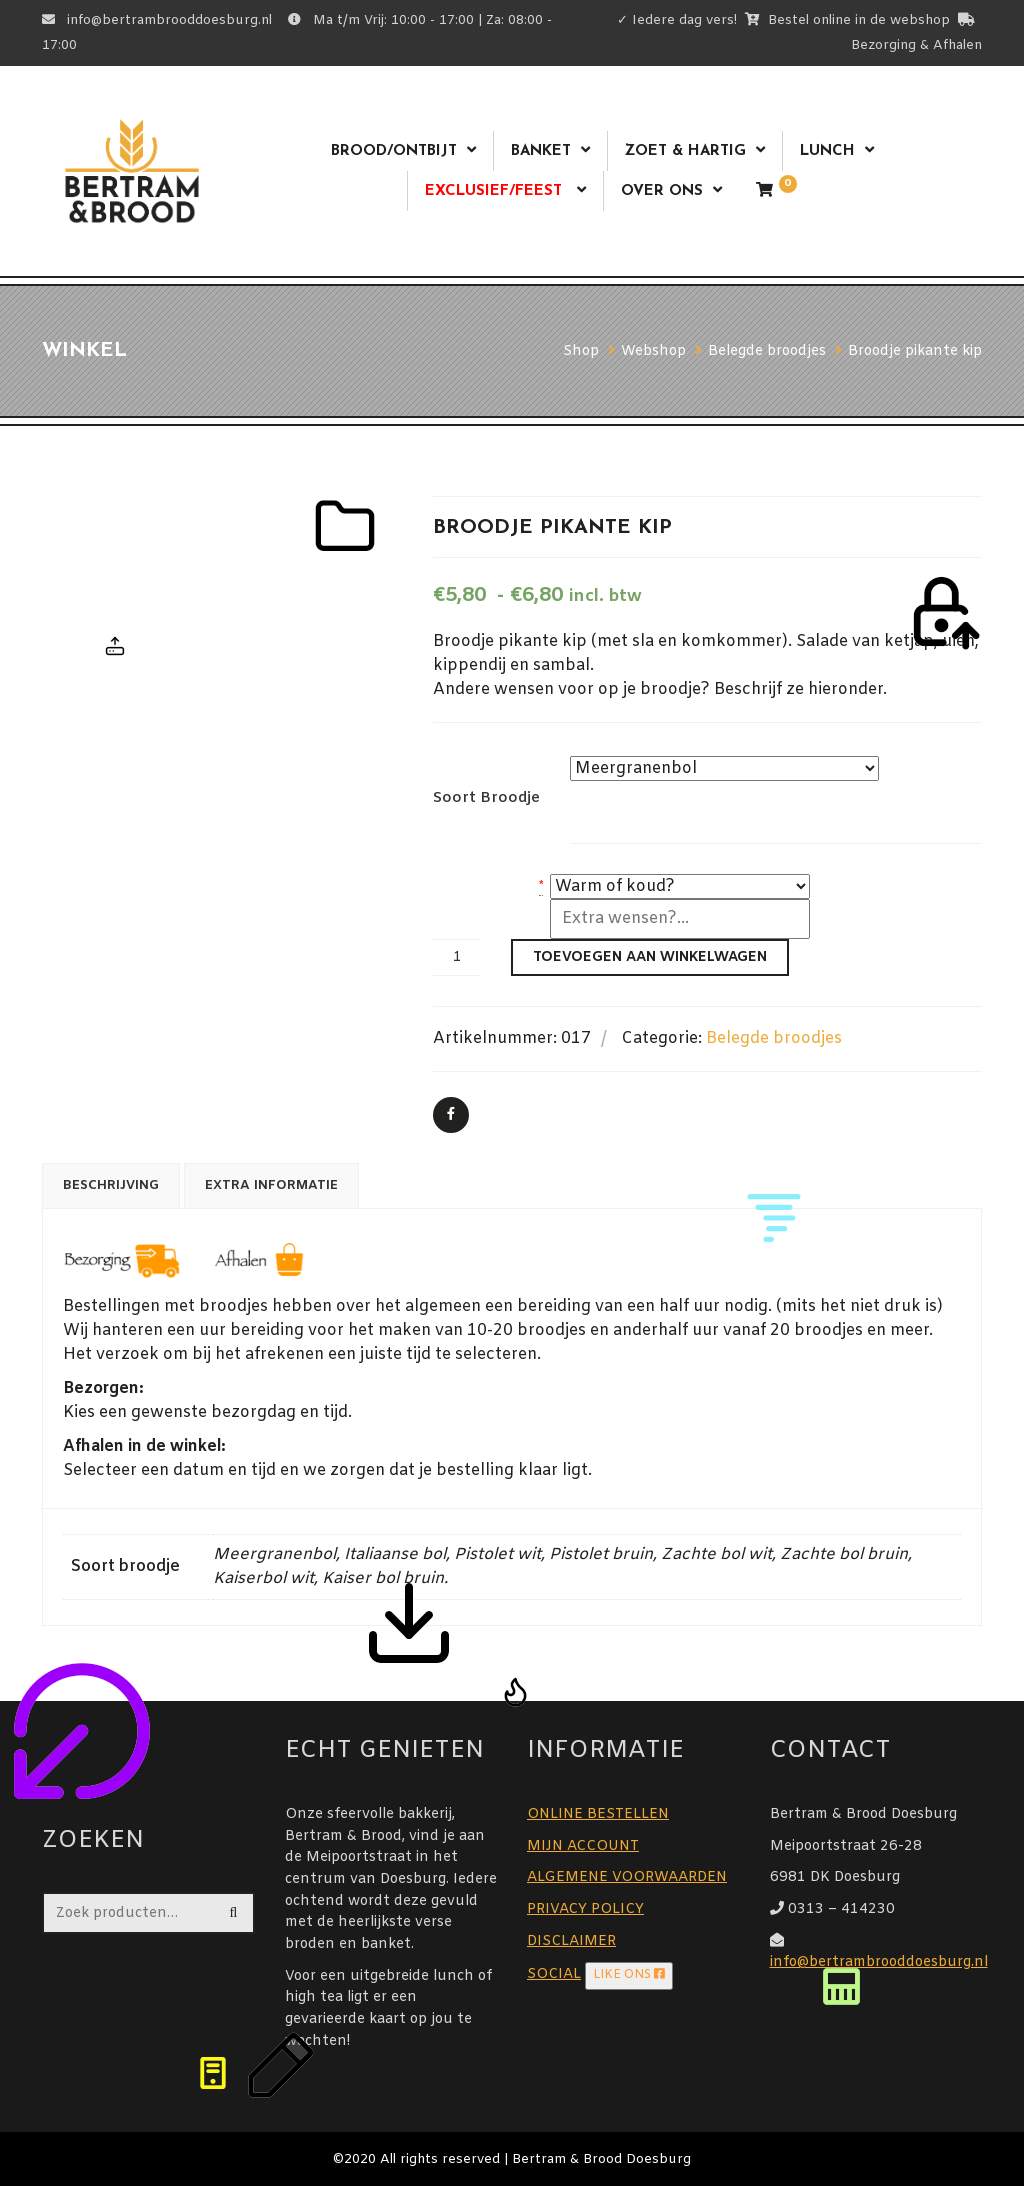 The image size is (1024, 2186). Describe the element at coordinates (279, 2066) in the screenshot. I see `edit content or text` at that location.